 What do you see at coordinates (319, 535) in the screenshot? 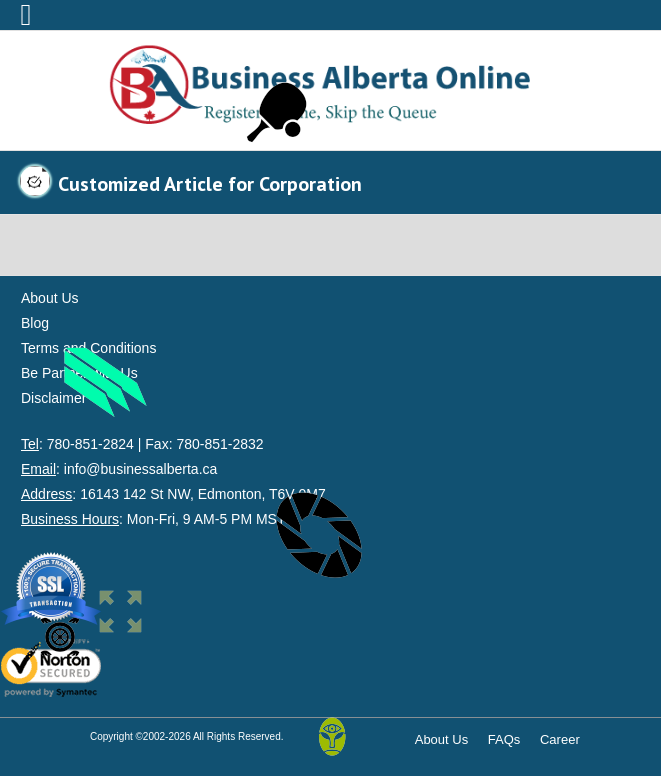
I see `adjust camera aperture settings` at bounding box center [319, 535].